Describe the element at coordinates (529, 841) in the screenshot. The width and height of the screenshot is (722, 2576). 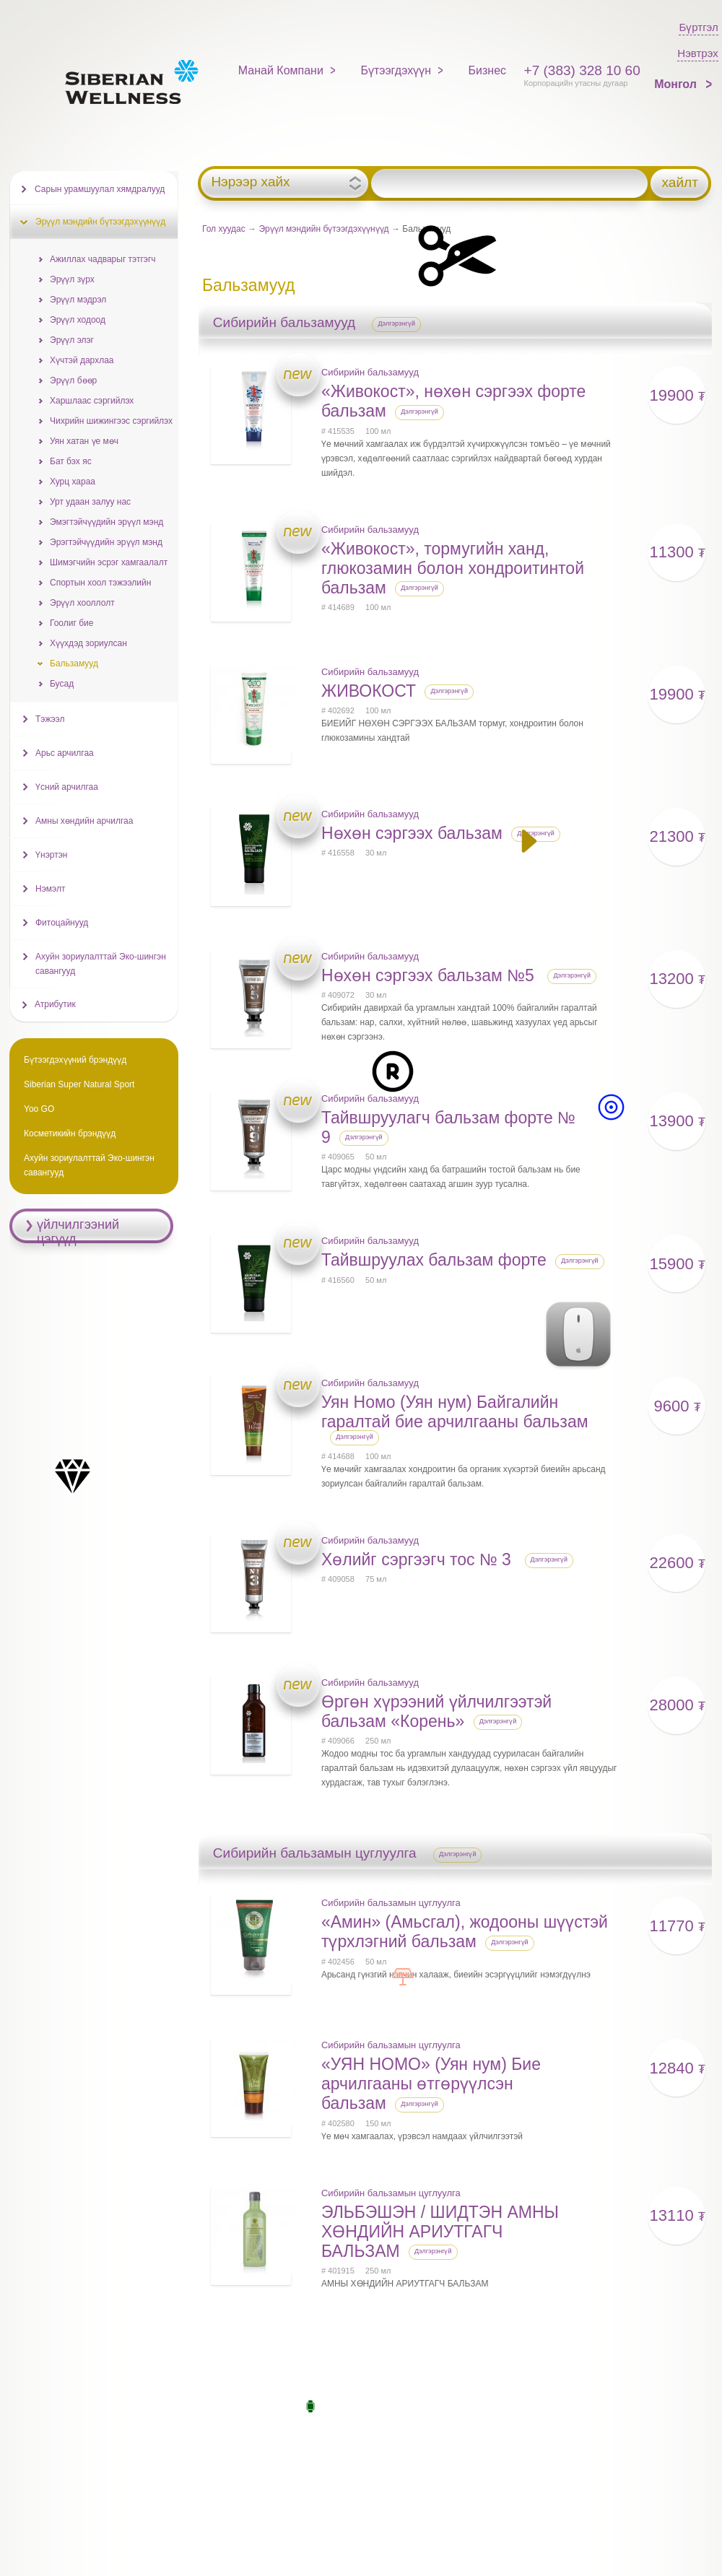
I see `play media or start playback` at that location.